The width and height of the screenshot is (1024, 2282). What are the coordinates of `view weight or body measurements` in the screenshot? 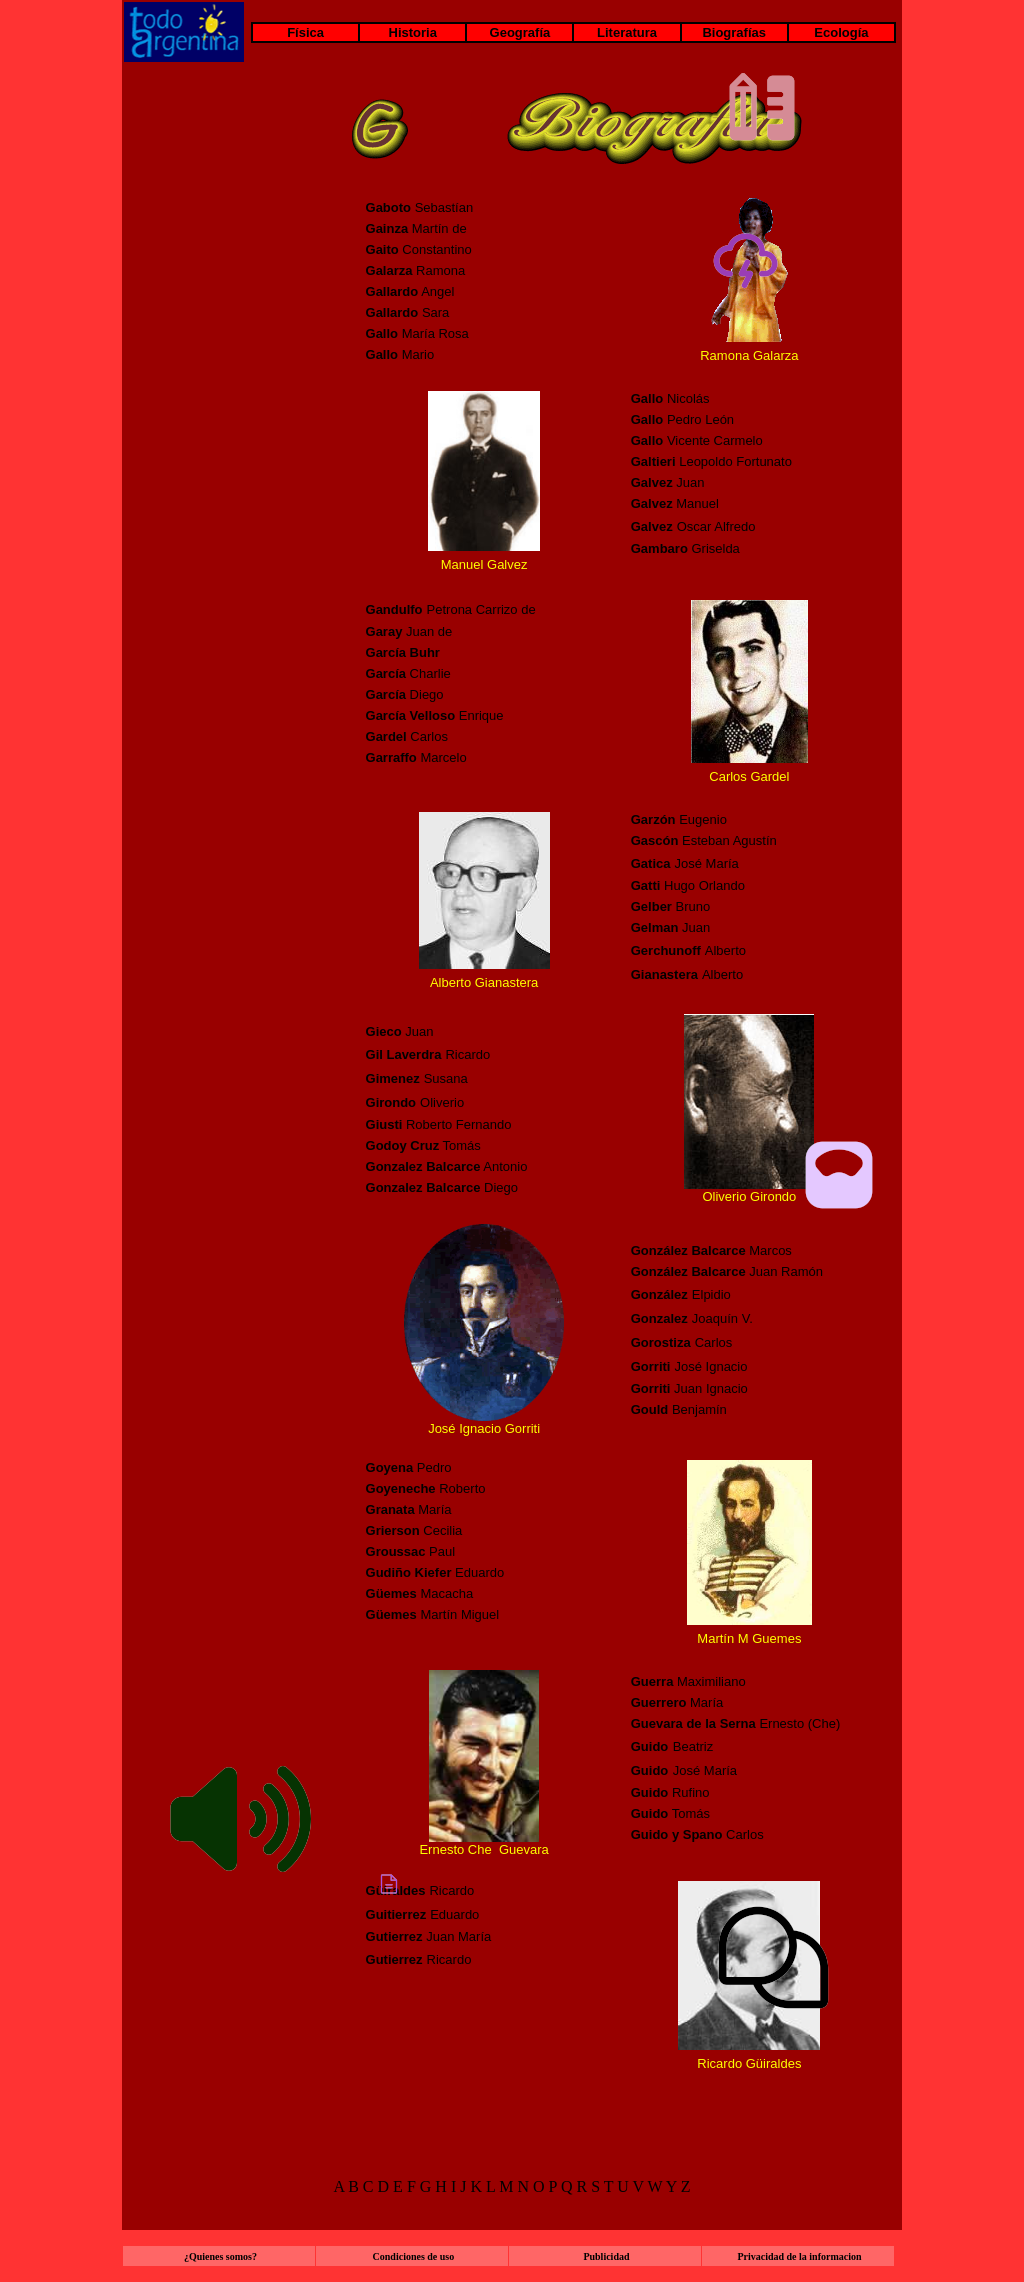 It's located at (839, 1175).